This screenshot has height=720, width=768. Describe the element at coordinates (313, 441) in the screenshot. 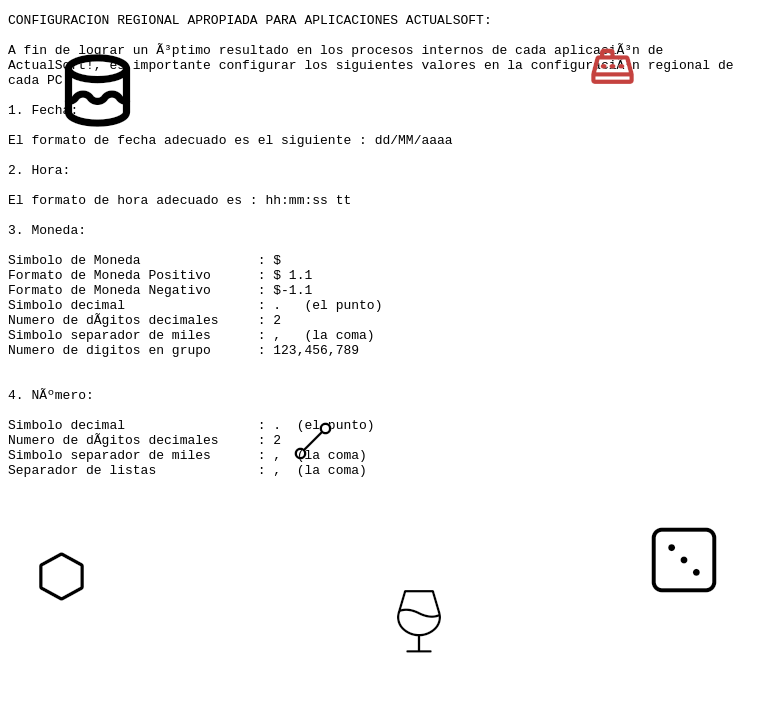

I see `draw a line between two points` at that location.